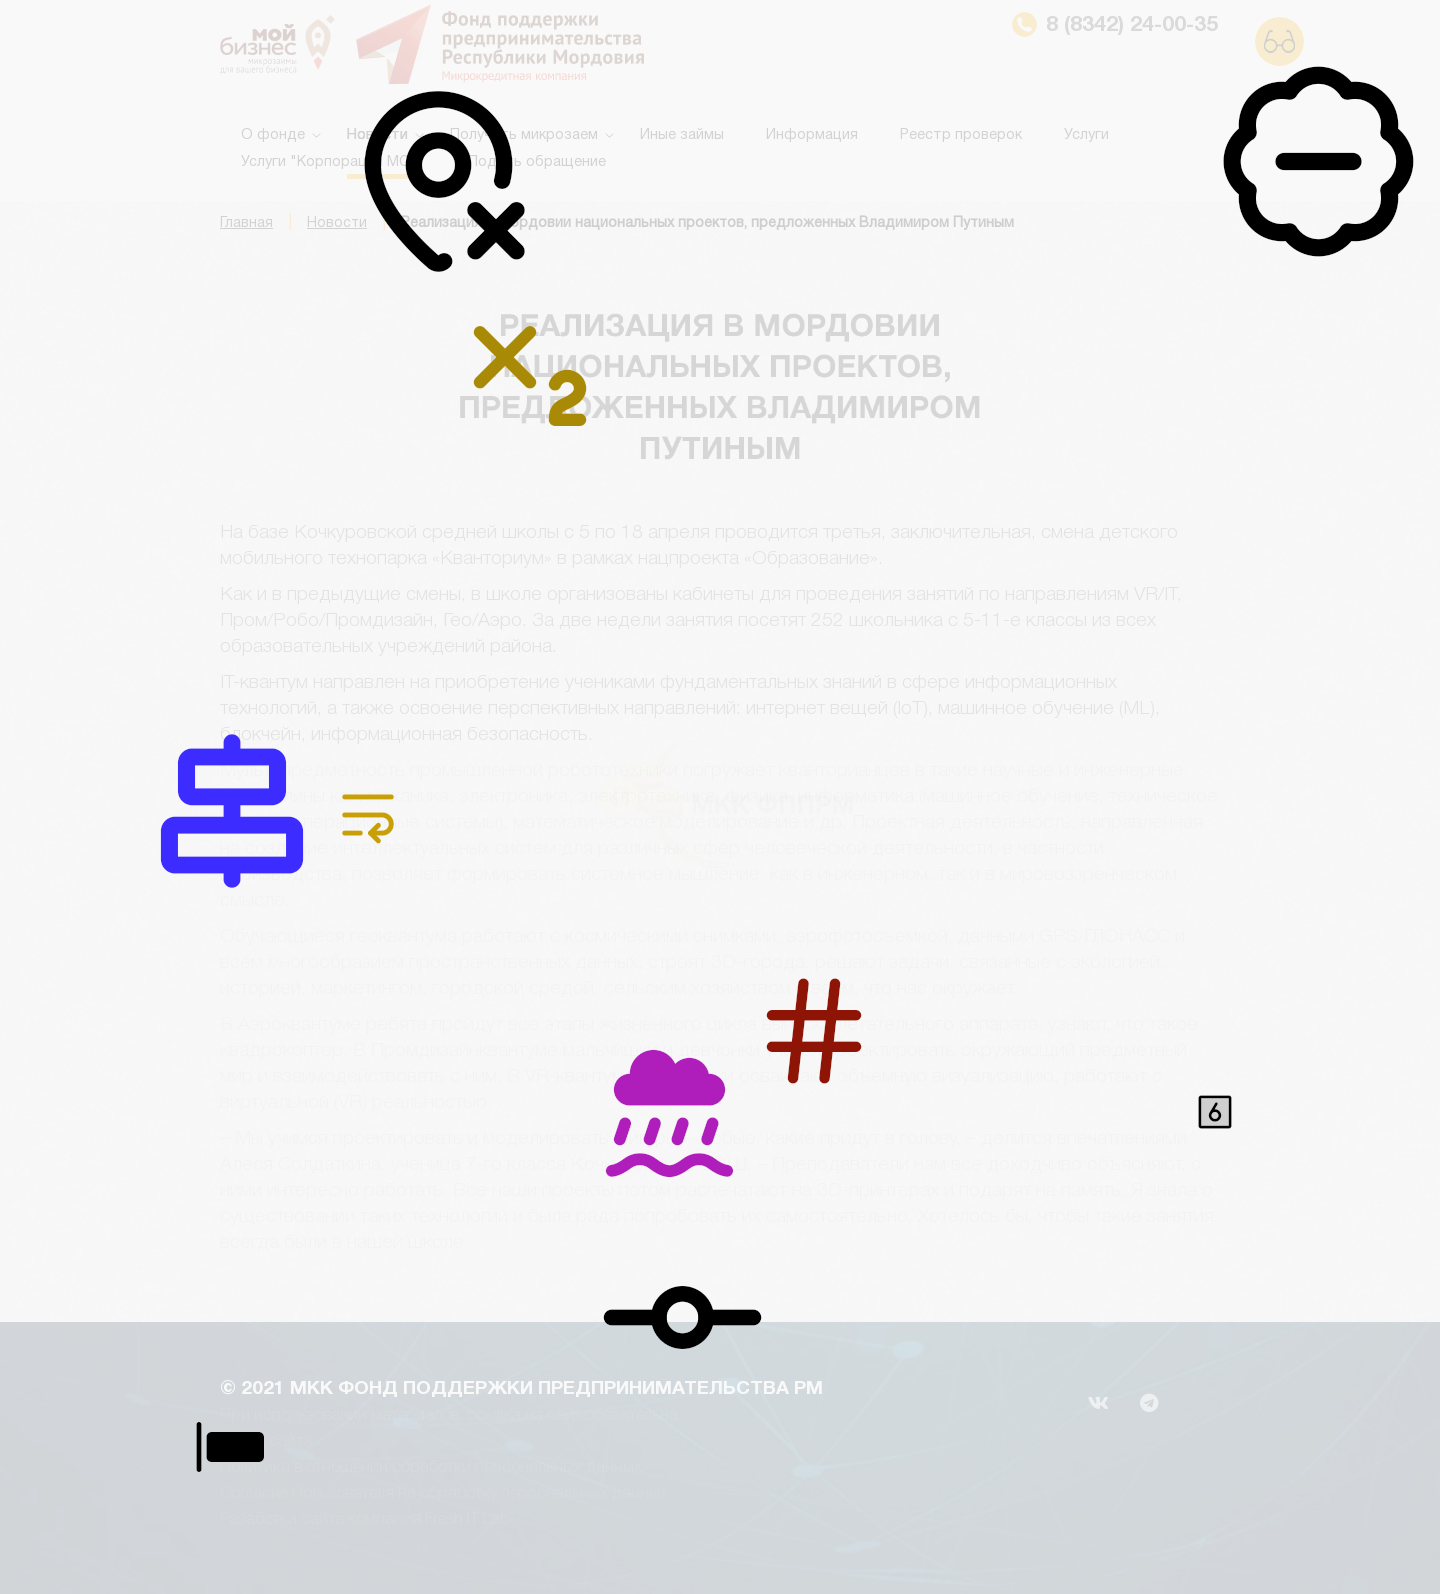  What do you see at coordinates (530, 376) in the screenshot?
I see `format text as subscript` at bounding box center [530, 376].